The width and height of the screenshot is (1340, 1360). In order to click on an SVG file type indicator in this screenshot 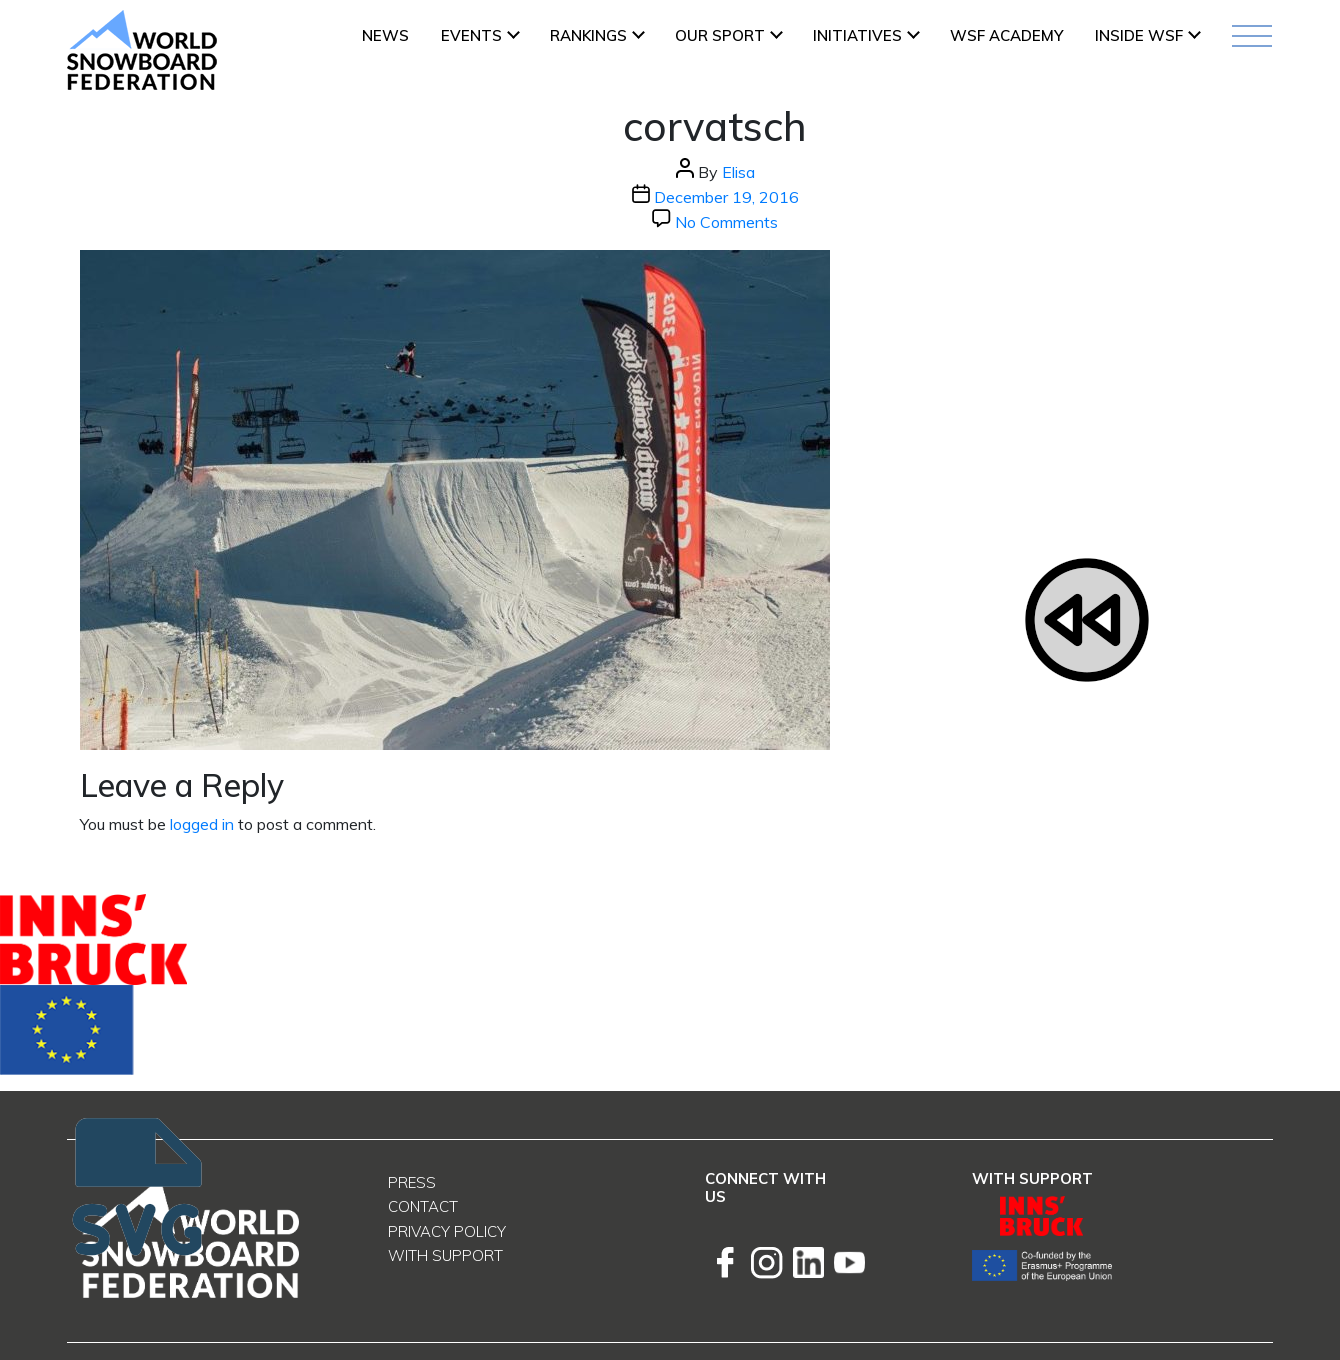, I will do `click(138, 1192)`.